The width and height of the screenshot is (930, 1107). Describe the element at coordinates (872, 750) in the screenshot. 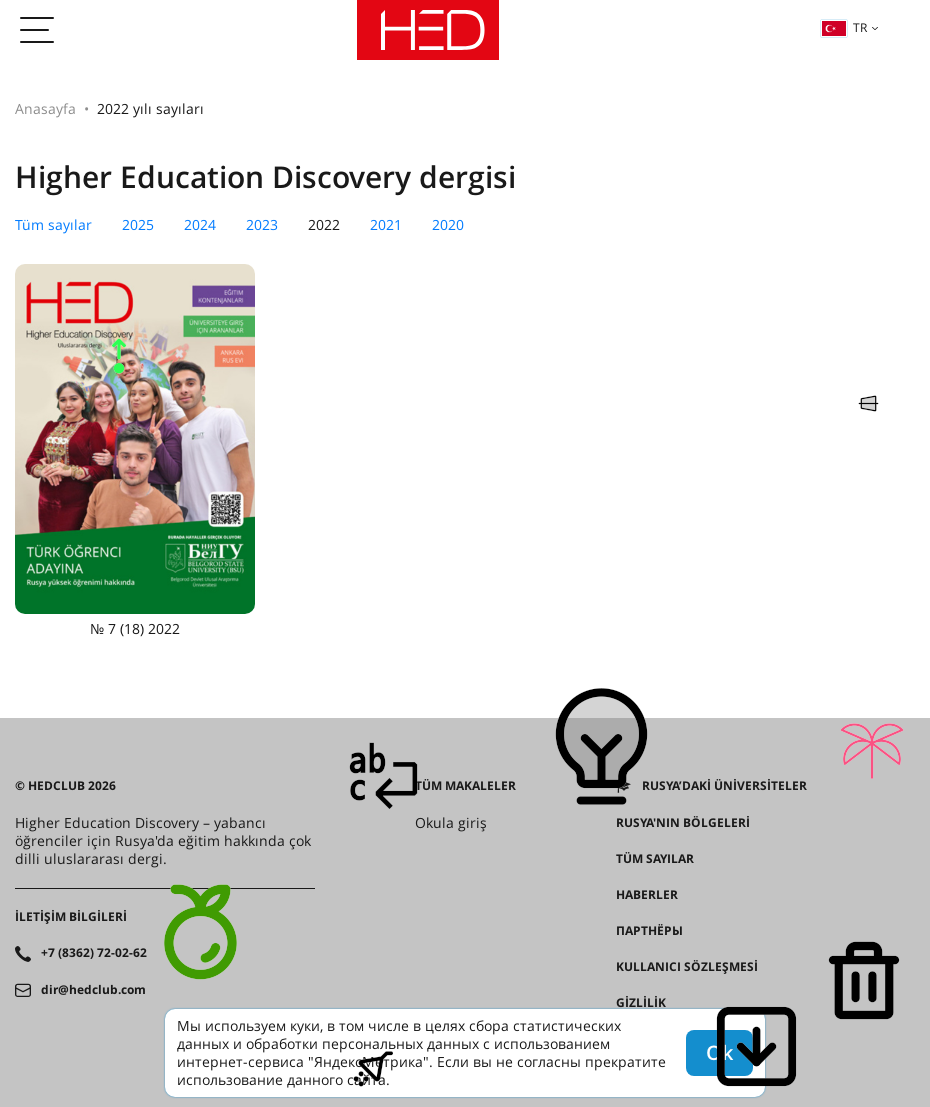

I see `browse vacation or tropical destinations` at that location.